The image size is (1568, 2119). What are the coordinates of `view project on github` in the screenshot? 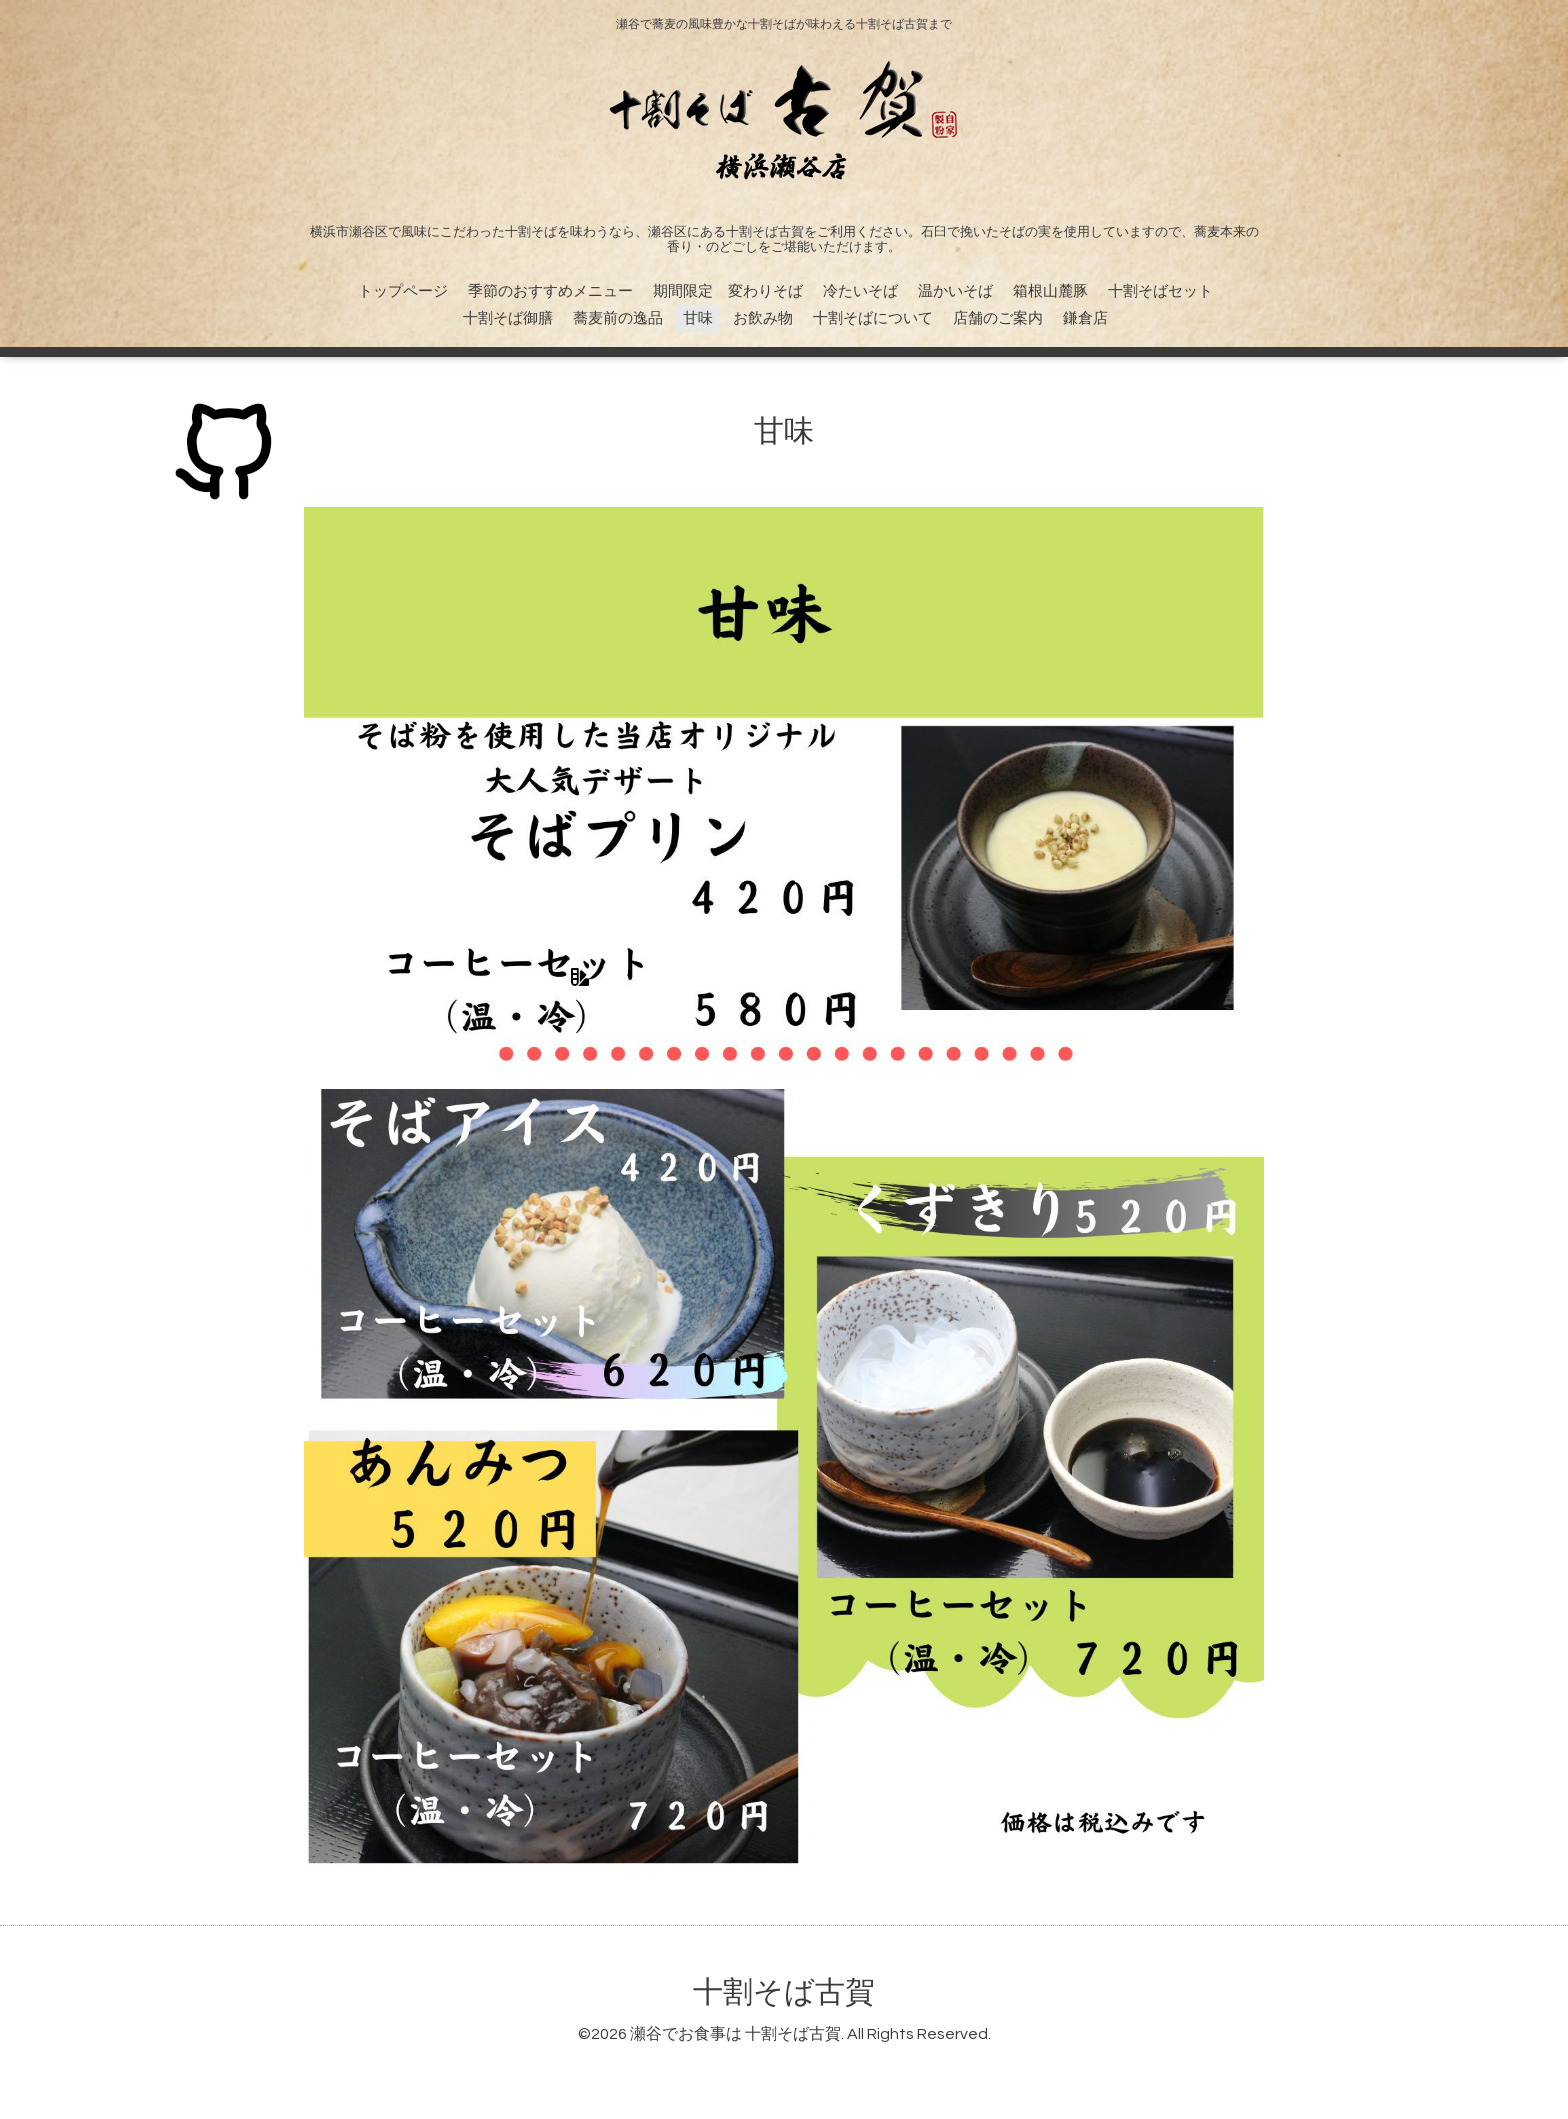 It's located at (223, 451).